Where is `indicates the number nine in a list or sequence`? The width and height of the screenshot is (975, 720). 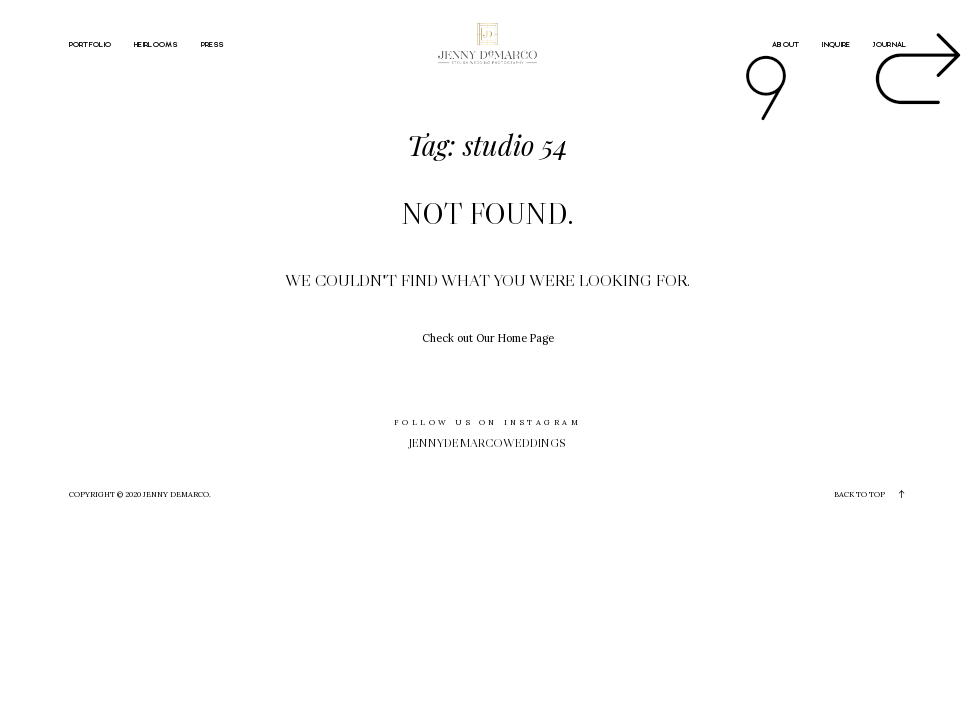
indicates the number nine in a list or sequence is located at coordinates (766, 88).